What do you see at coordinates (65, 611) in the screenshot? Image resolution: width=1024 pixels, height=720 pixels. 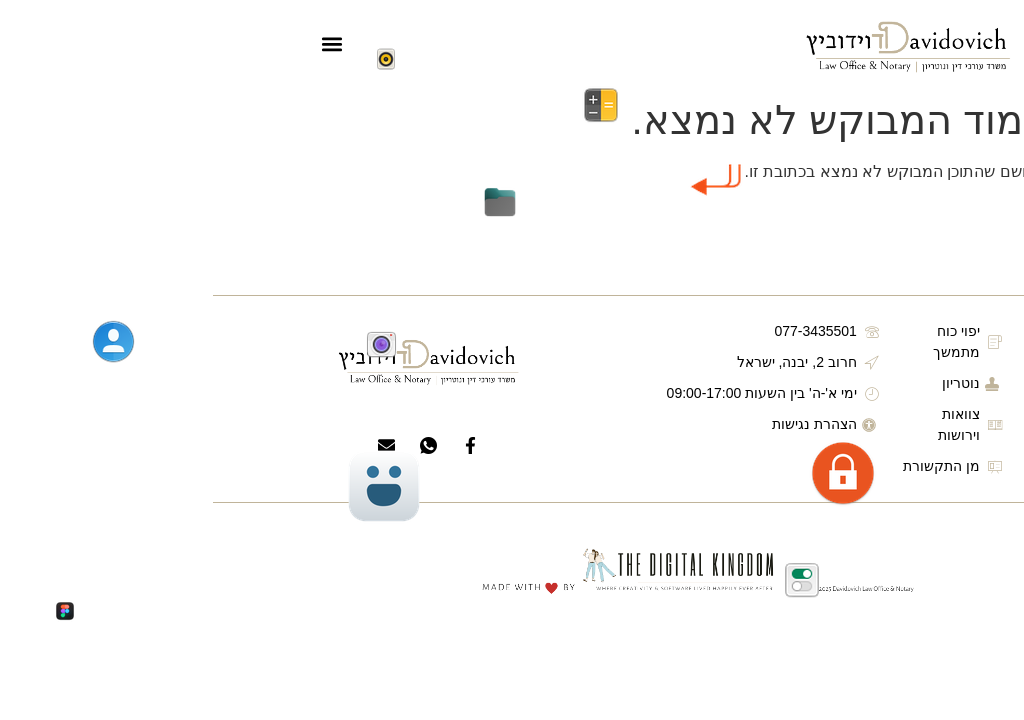 I see `open Figma design application` at bounding box center [65, 611].